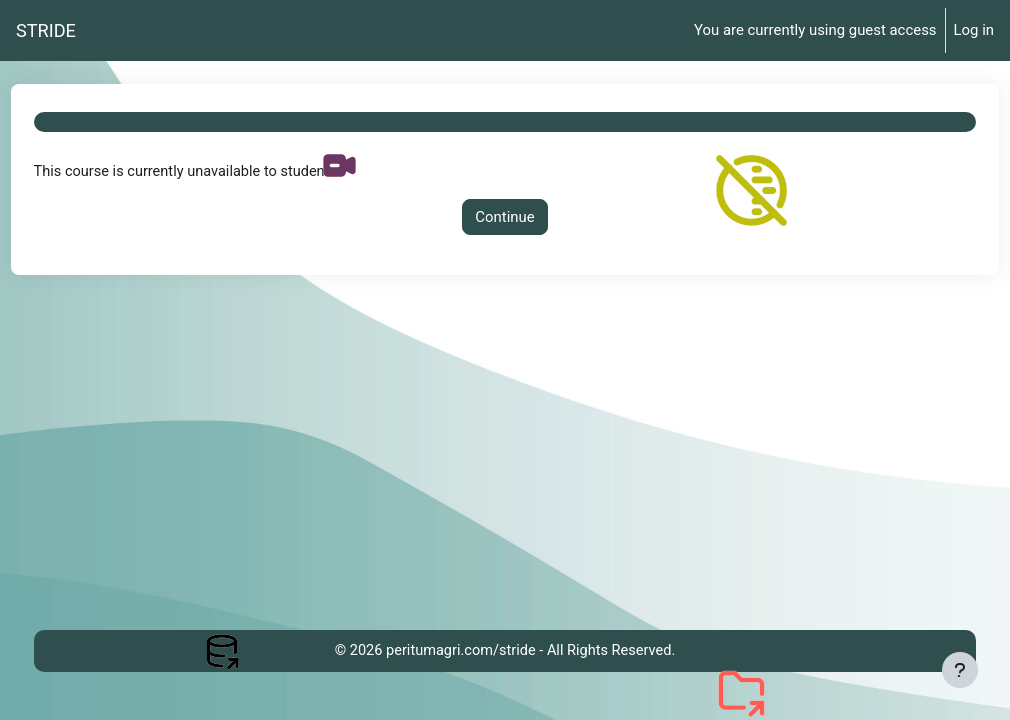 The height and width of the screenshot is (720, 1010). What do you see at coordinates (222, 651) in the screenshot?
I see `share database with others` at bounding box center [222, 651].